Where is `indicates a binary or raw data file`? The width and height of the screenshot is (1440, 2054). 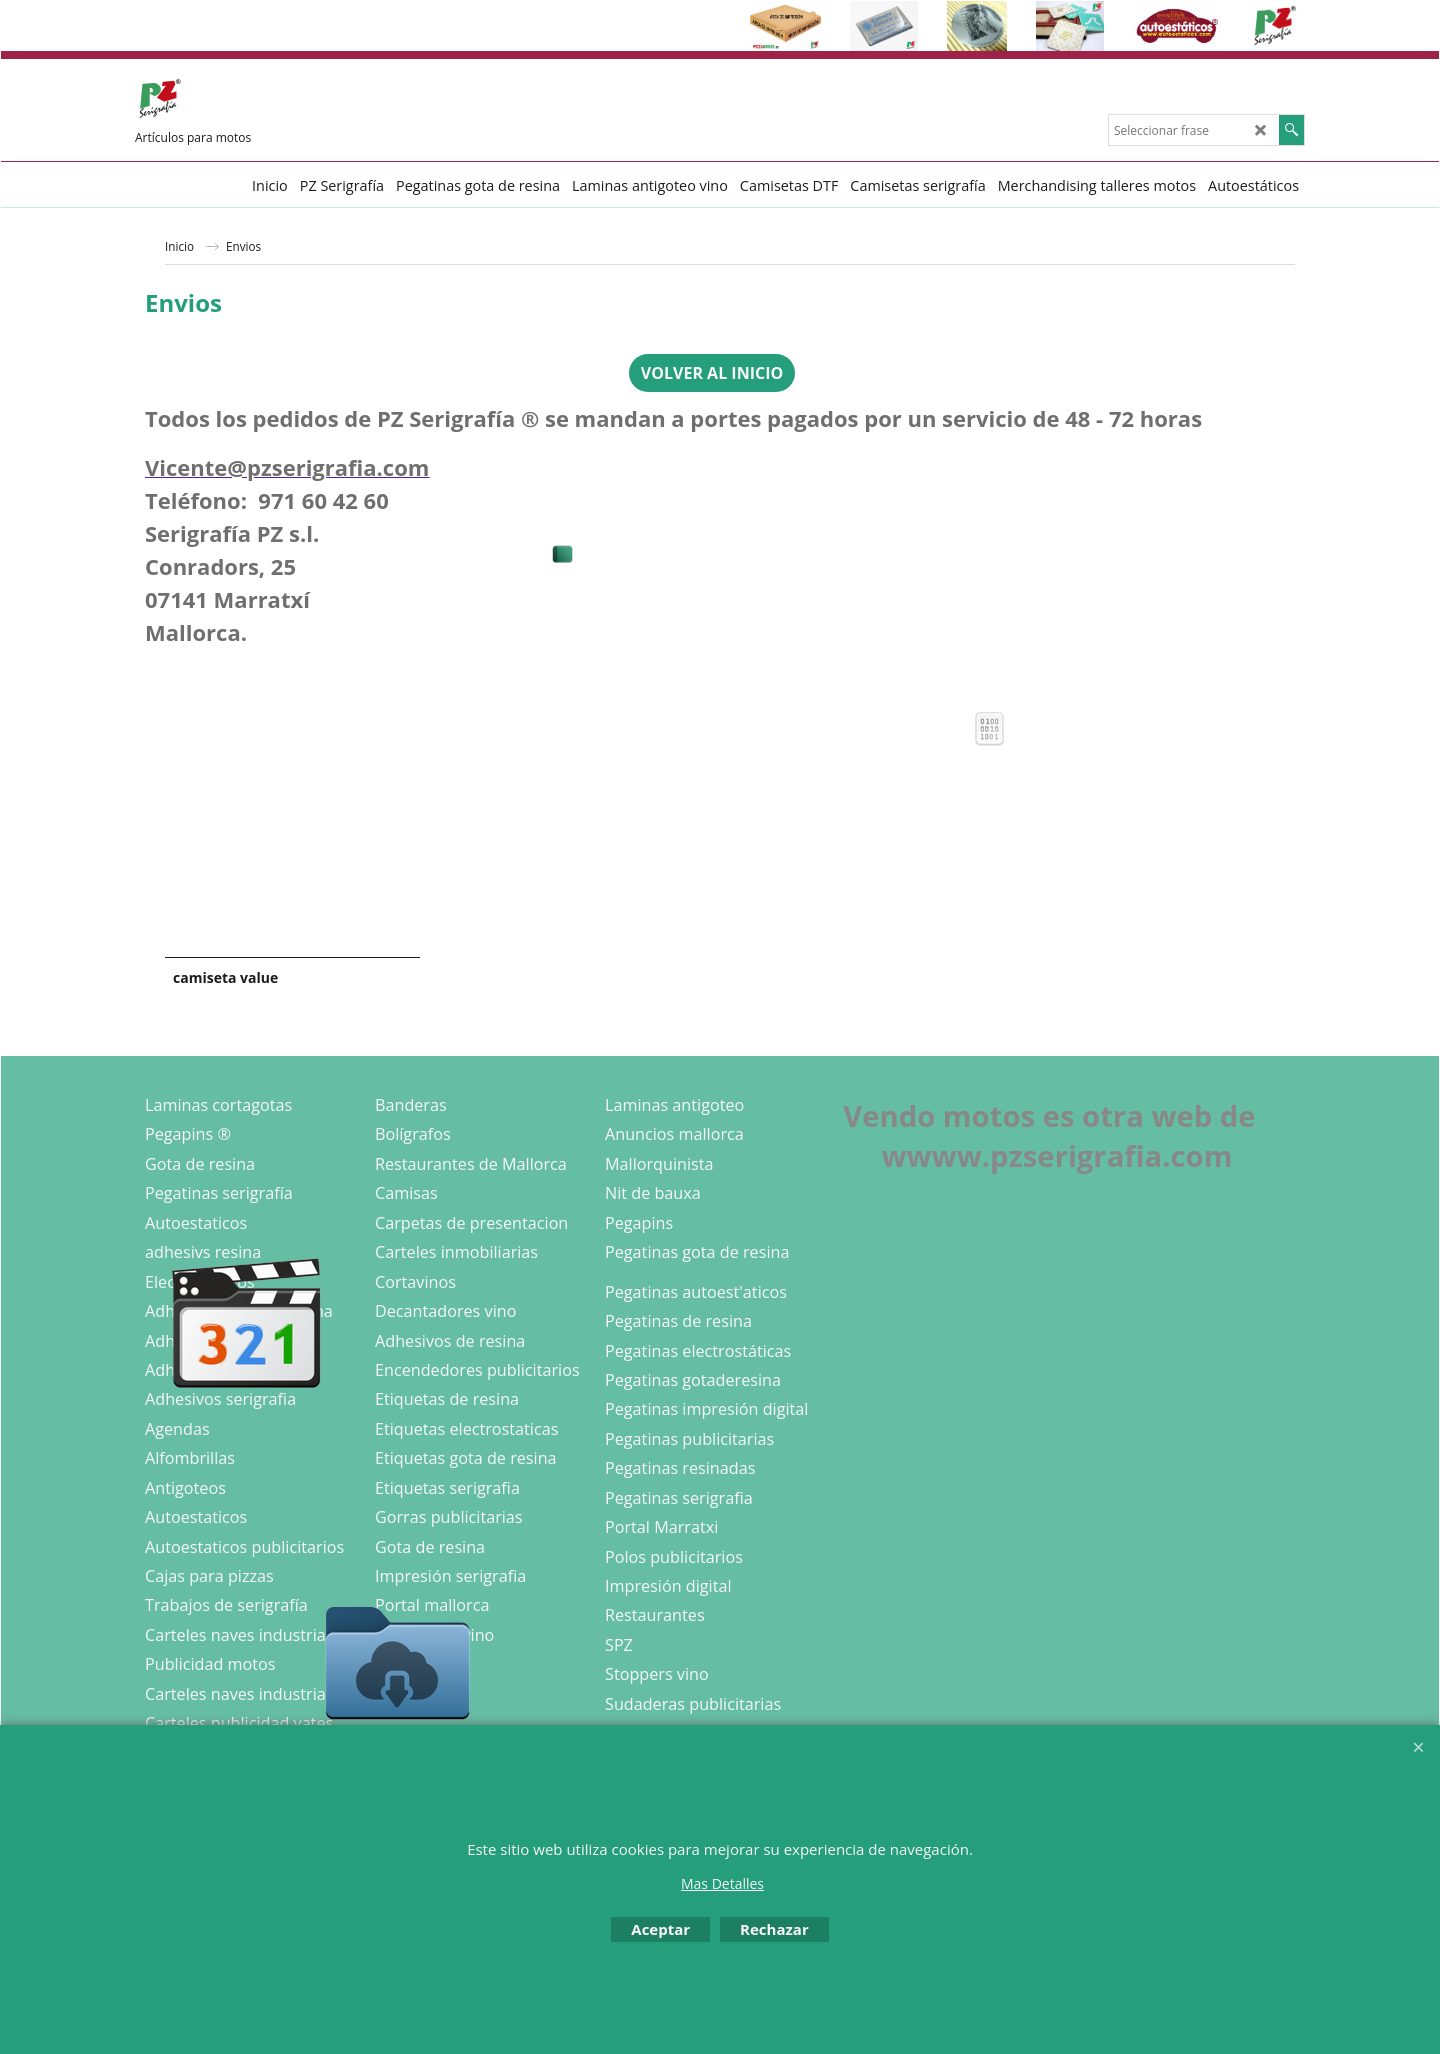
indicates a binary or raw data file is located at coordinates (989, 728).